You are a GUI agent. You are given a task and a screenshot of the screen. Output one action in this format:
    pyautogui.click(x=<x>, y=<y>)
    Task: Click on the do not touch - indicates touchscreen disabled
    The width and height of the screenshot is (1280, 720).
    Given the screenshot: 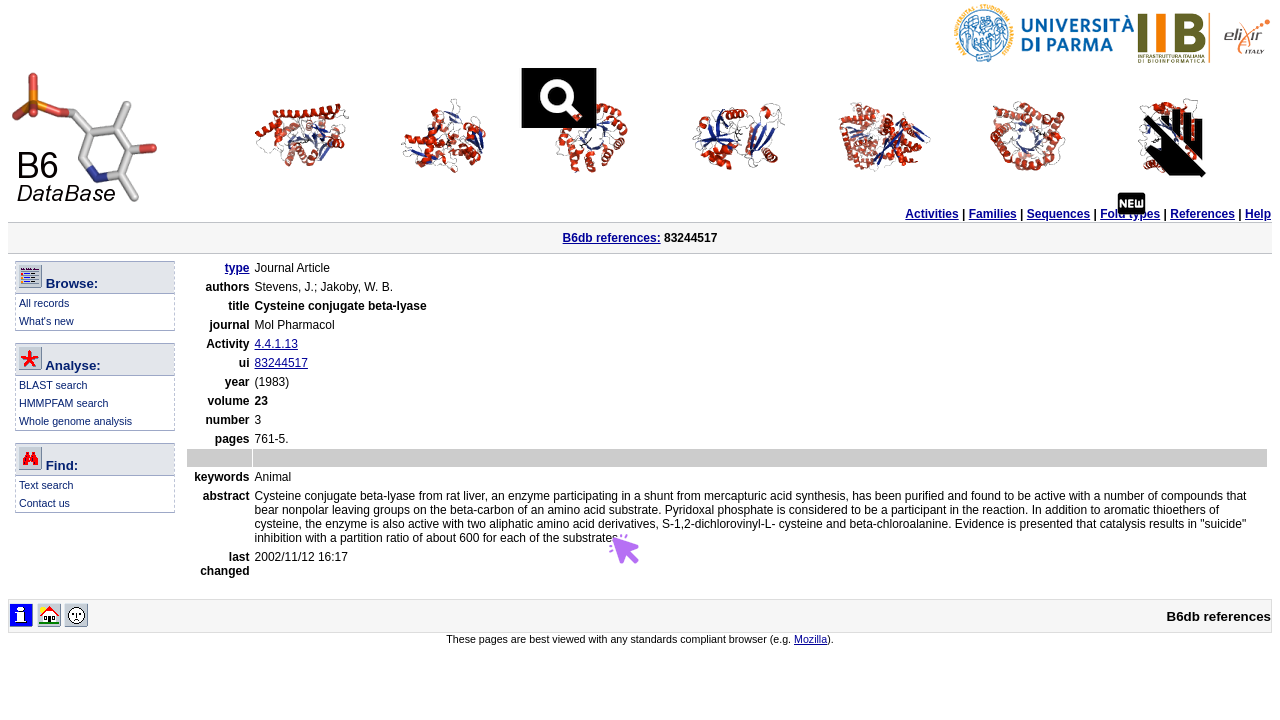 What is the action you would take?
    pyautogui.click(x=1177, y=144)
    